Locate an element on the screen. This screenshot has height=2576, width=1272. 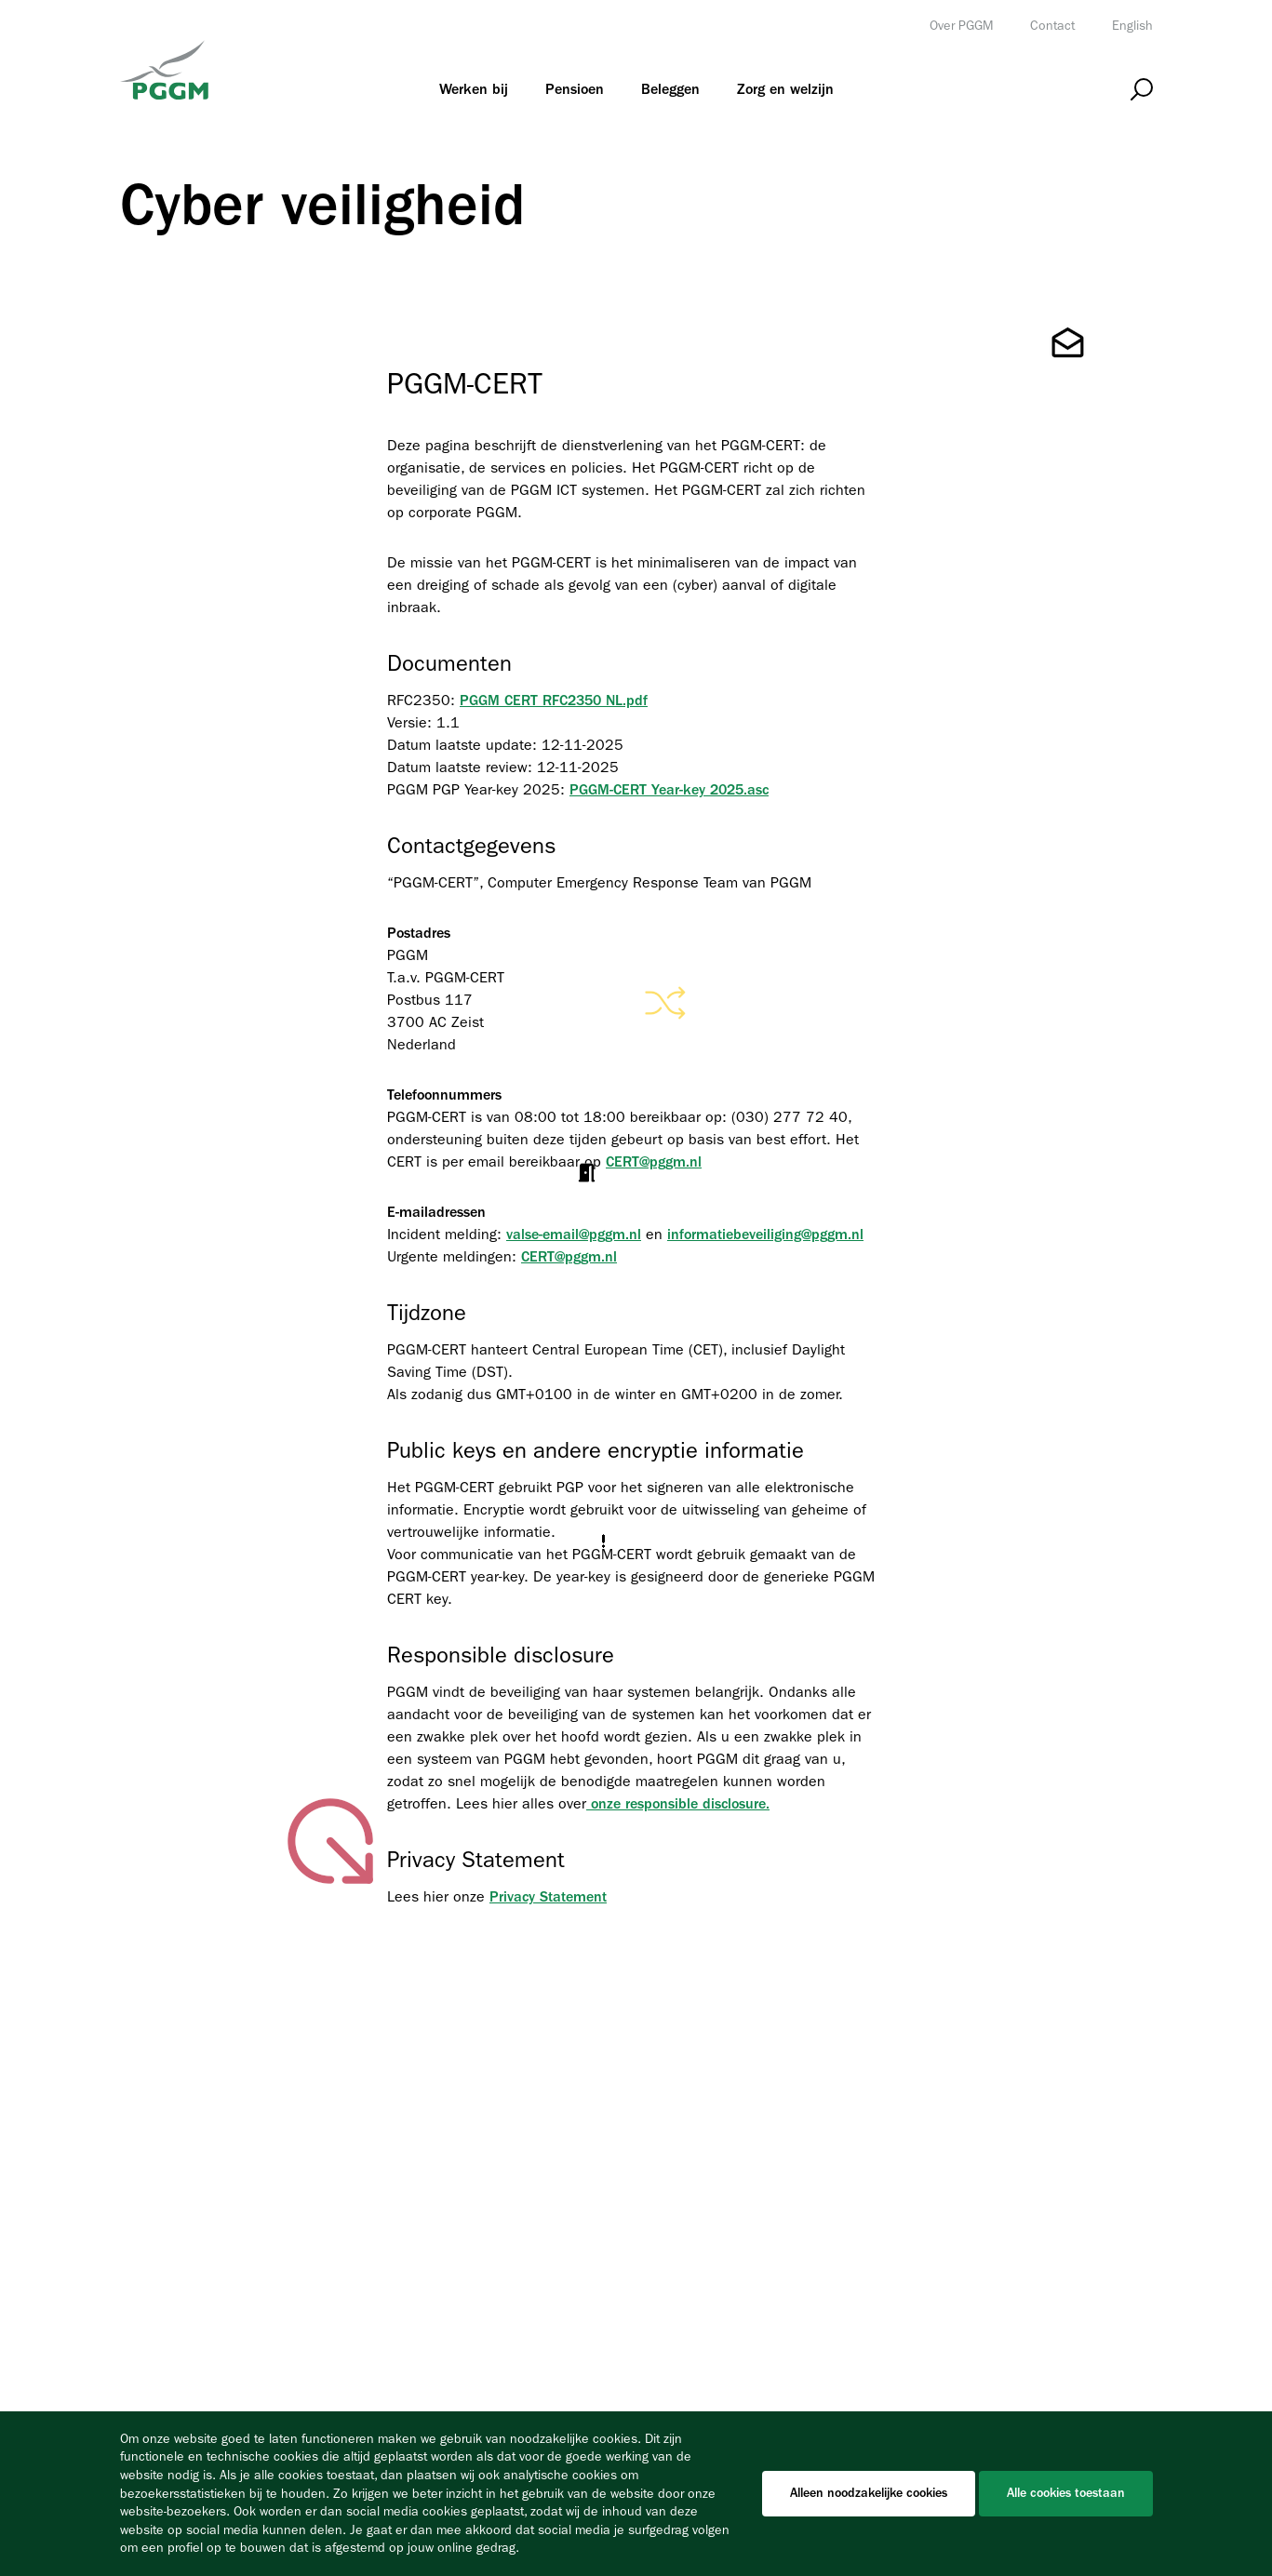
expand content to bottom-right is located at coordinates (330, 1841).